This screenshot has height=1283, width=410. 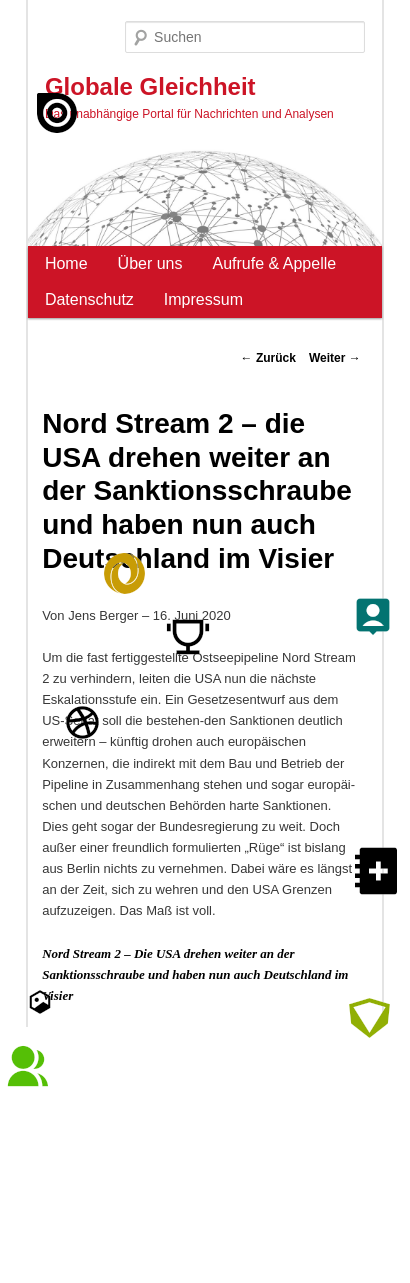 What do you see at coordinates (82, 722) in the screenshot?
I see `visit dribbble profile or portfolio` at bounding box center [82, 722].